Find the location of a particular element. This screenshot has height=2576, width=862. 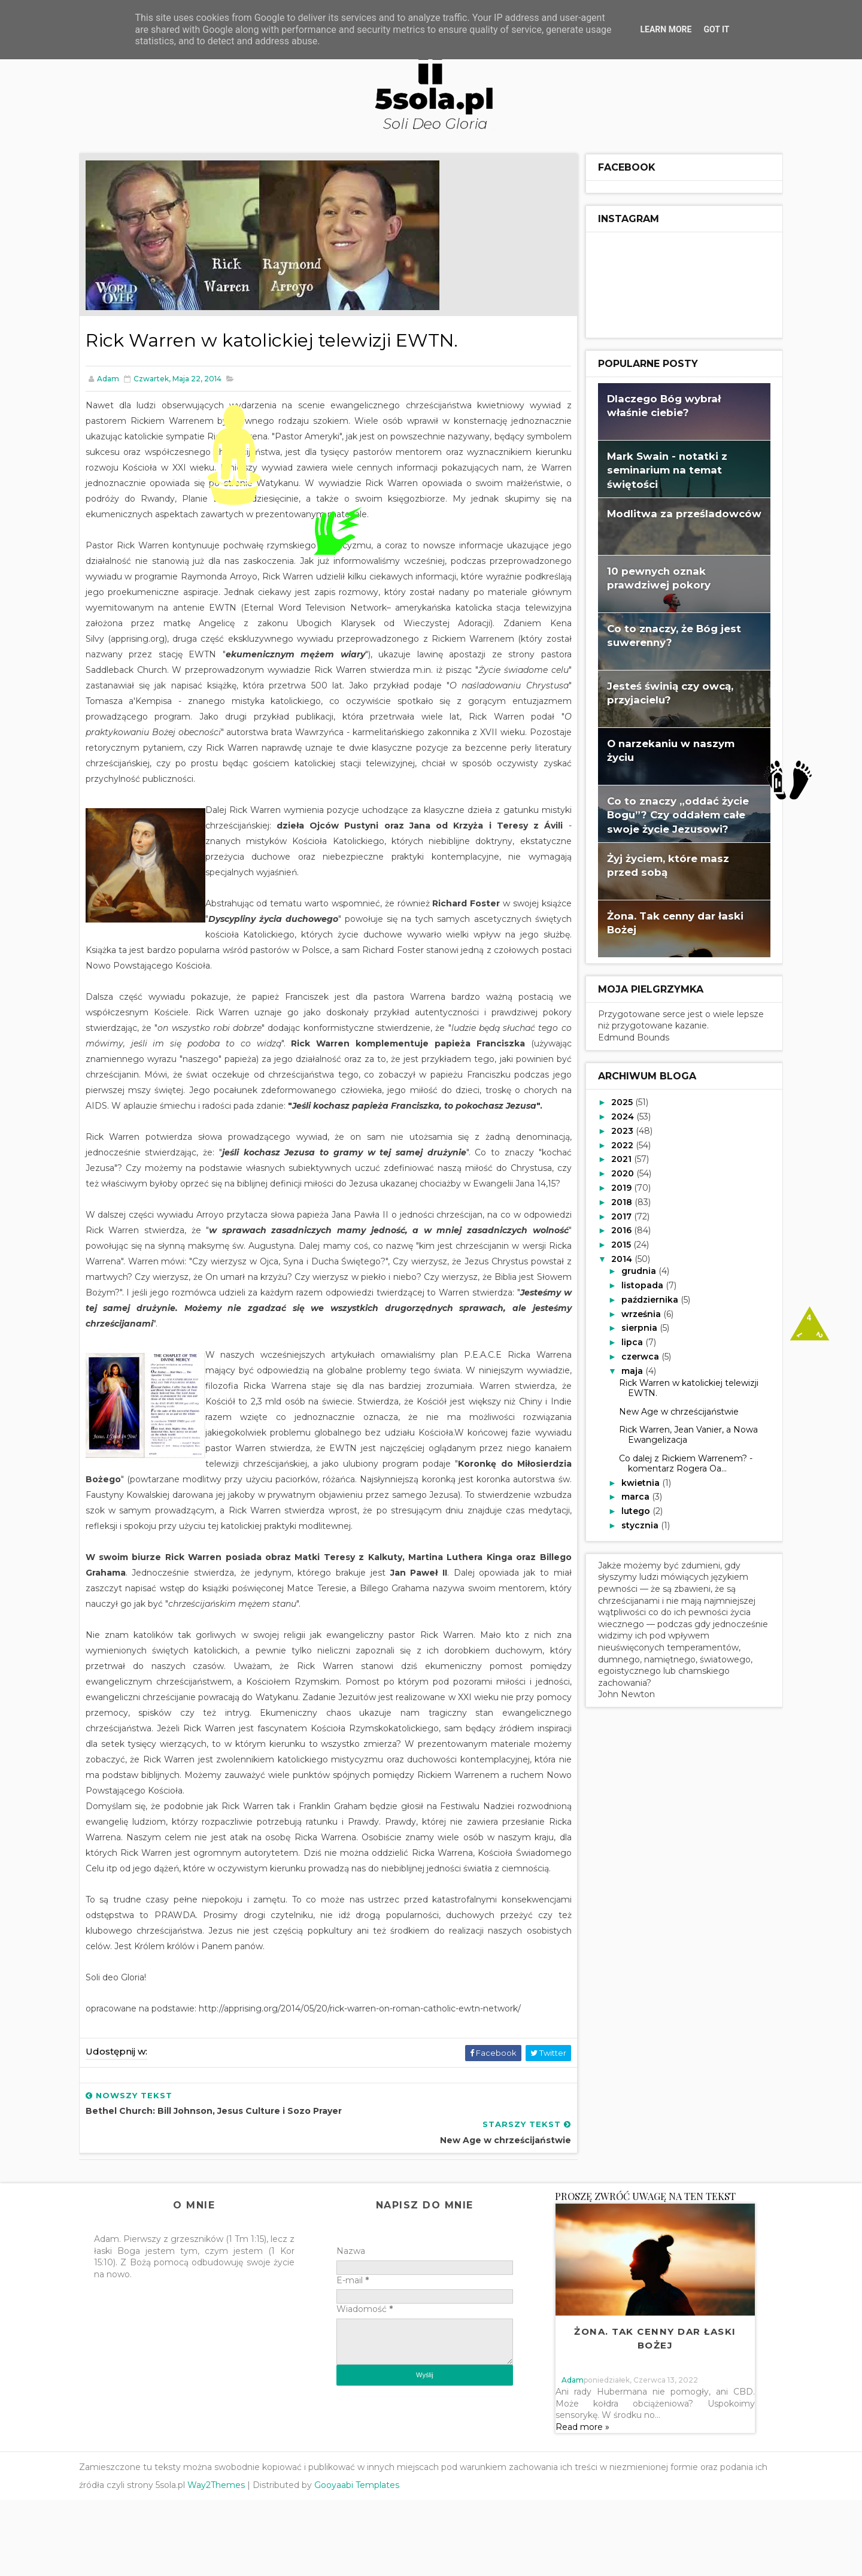

indicates deceased character or death state is located at coordinates (788, 780).